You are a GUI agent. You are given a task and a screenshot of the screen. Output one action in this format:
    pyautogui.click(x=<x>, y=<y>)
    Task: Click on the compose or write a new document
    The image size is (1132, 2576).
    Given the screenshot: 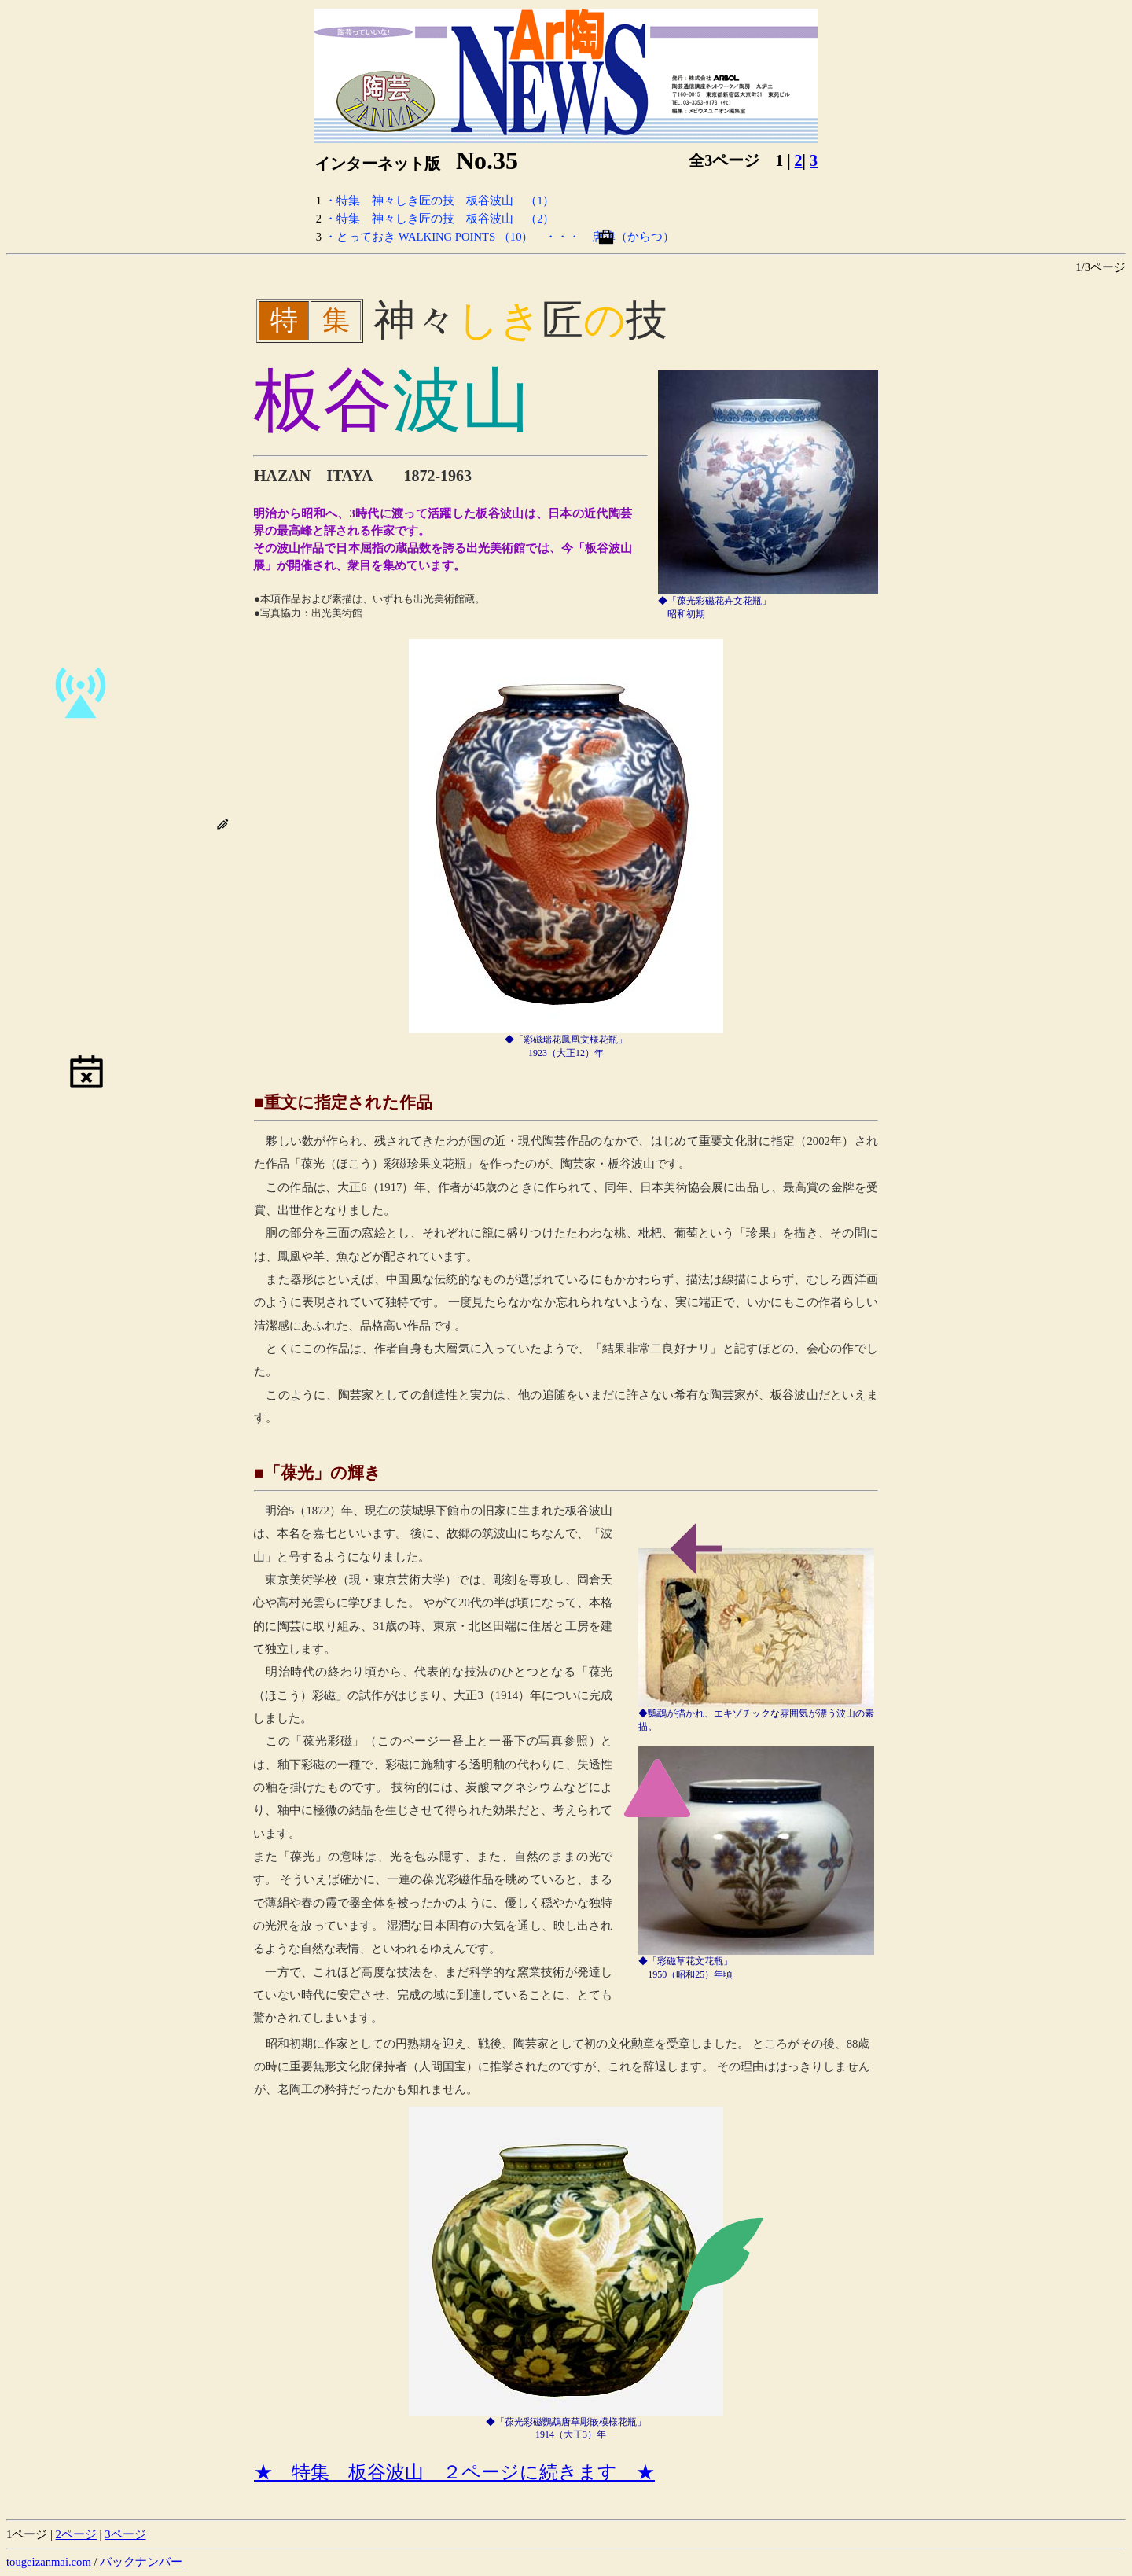 What is the action you would take?
    pyautogui.click(x=722, y=2264)
    